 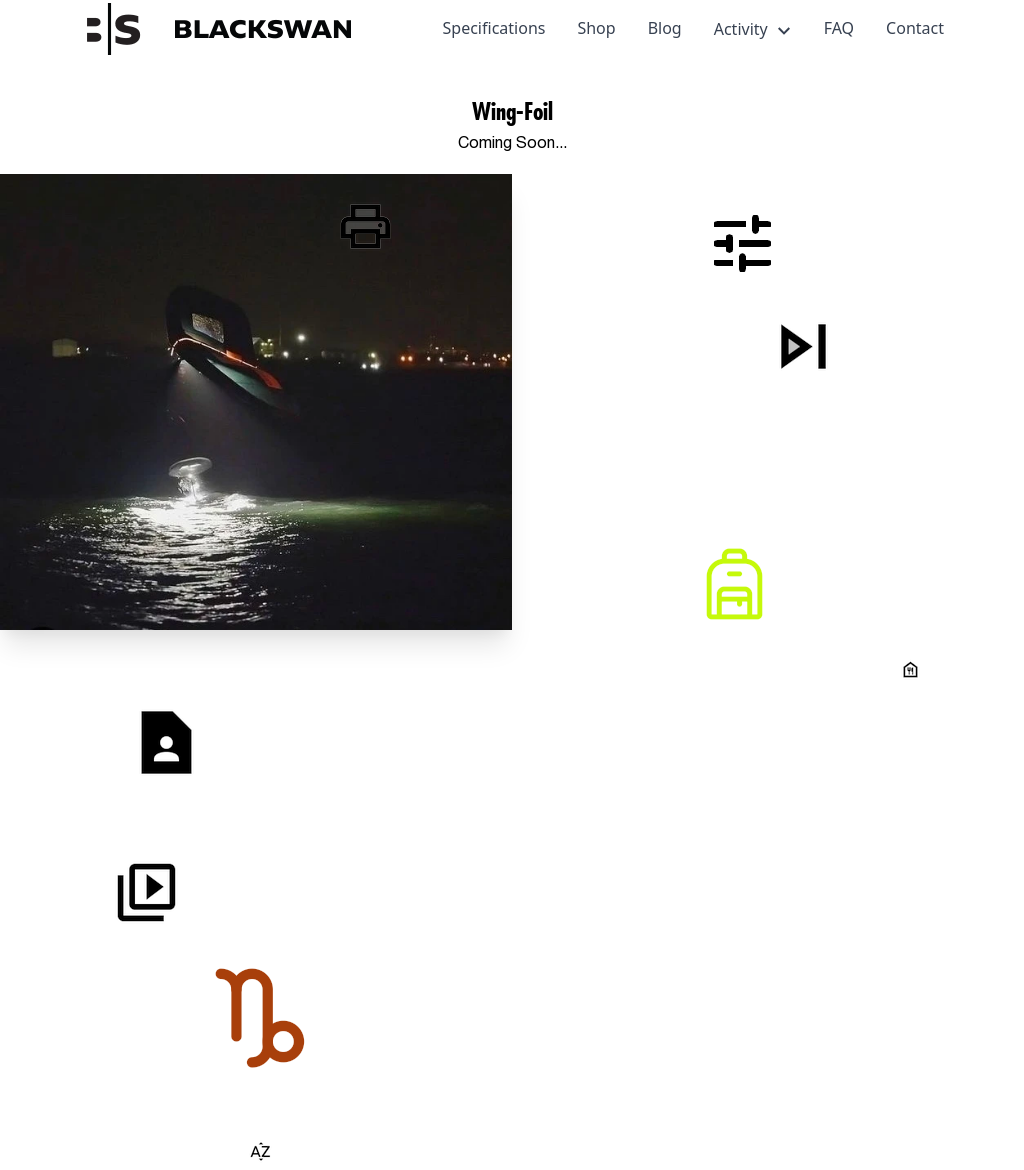 What do you see at coordinates (734, 586) in the screenshot?
I see `access your inventory or stored items` at bounding box center [734, 586].